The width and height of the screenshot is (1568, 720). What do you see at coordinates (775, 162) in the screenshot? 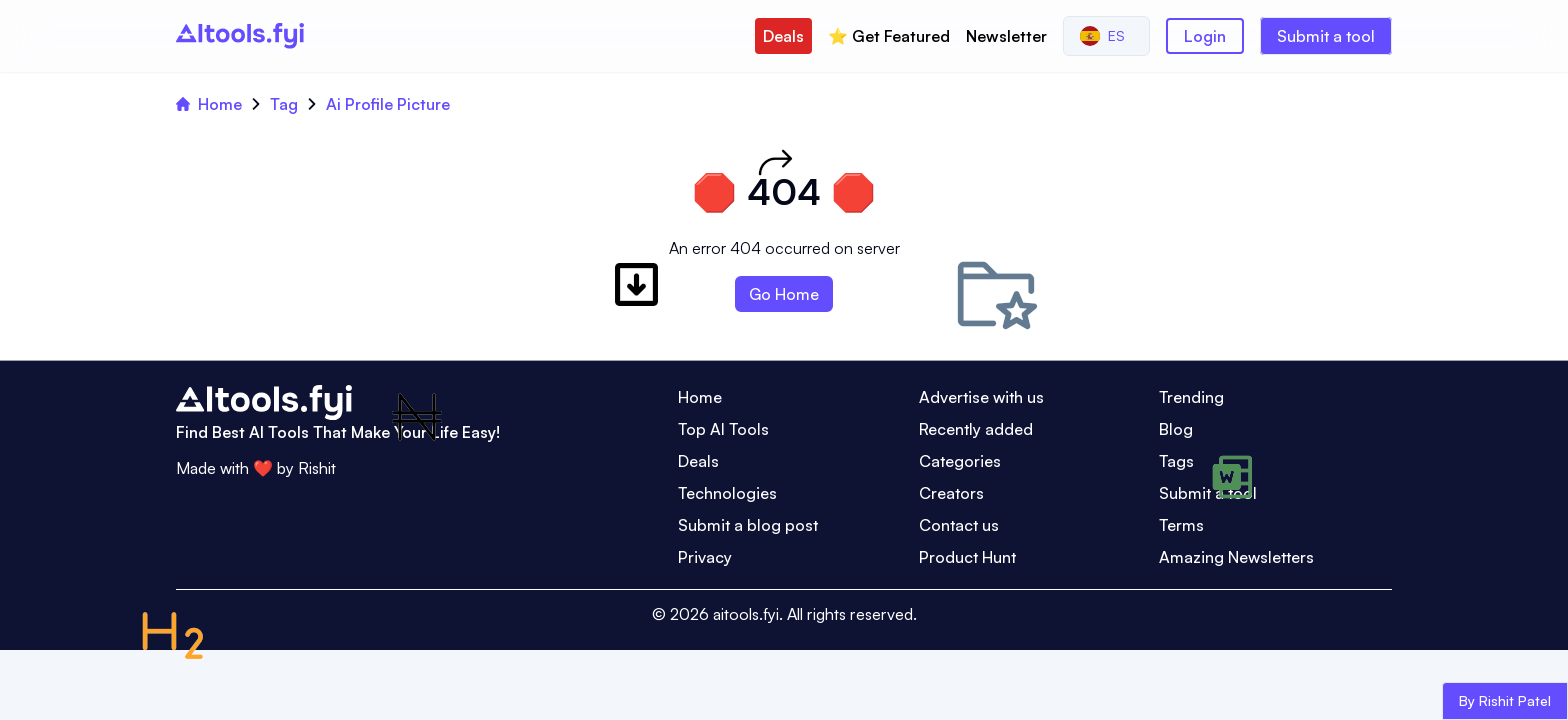
I see `share or forward content` at bounding box center [775, 162].